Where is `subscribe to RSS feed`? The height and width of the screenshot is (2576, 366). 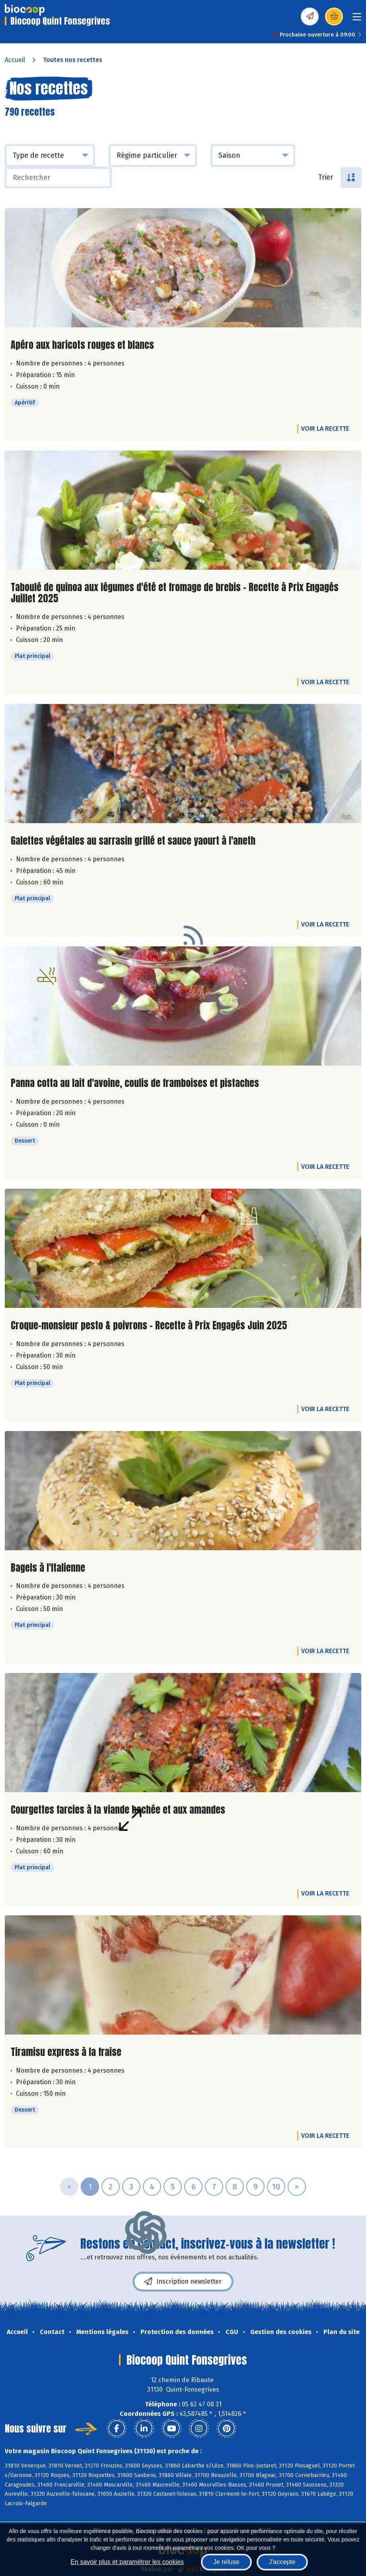 subscribe to RSS feed is located at coordinates (192, 936).